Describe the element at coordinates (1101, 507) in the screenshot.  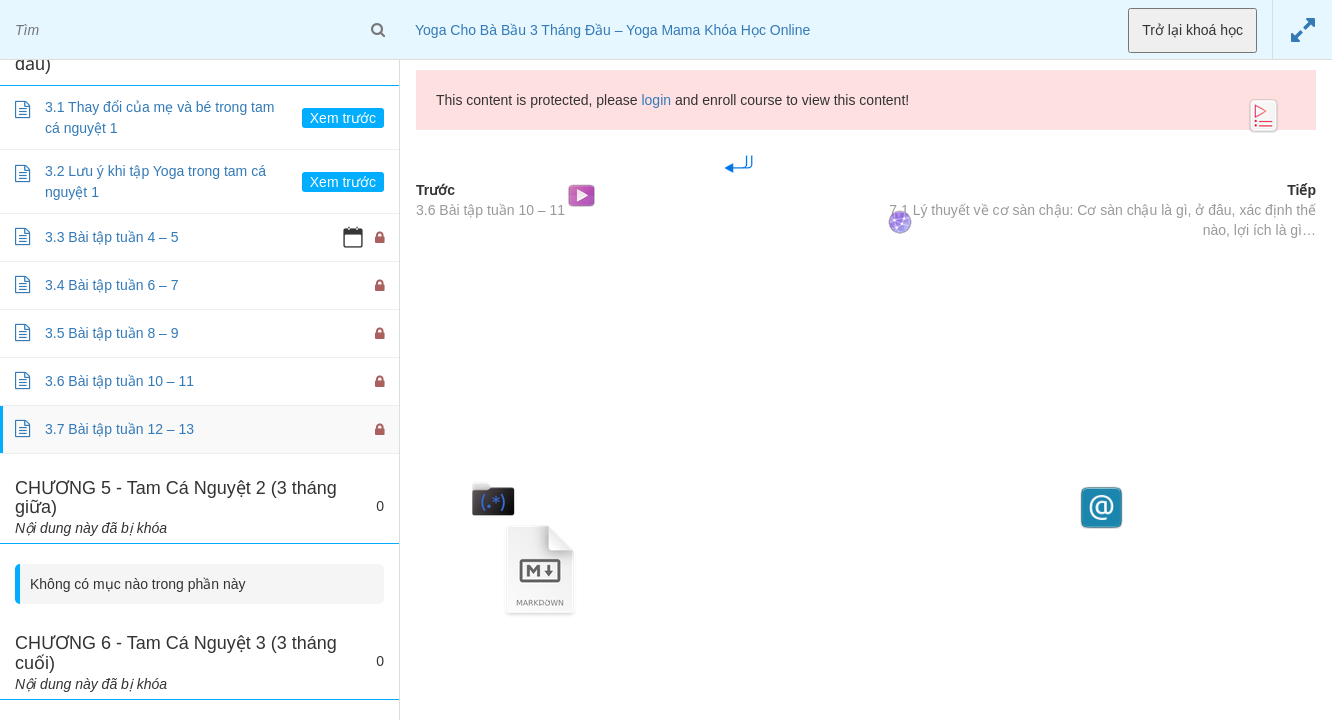
I see `manage email account settings` at that location.